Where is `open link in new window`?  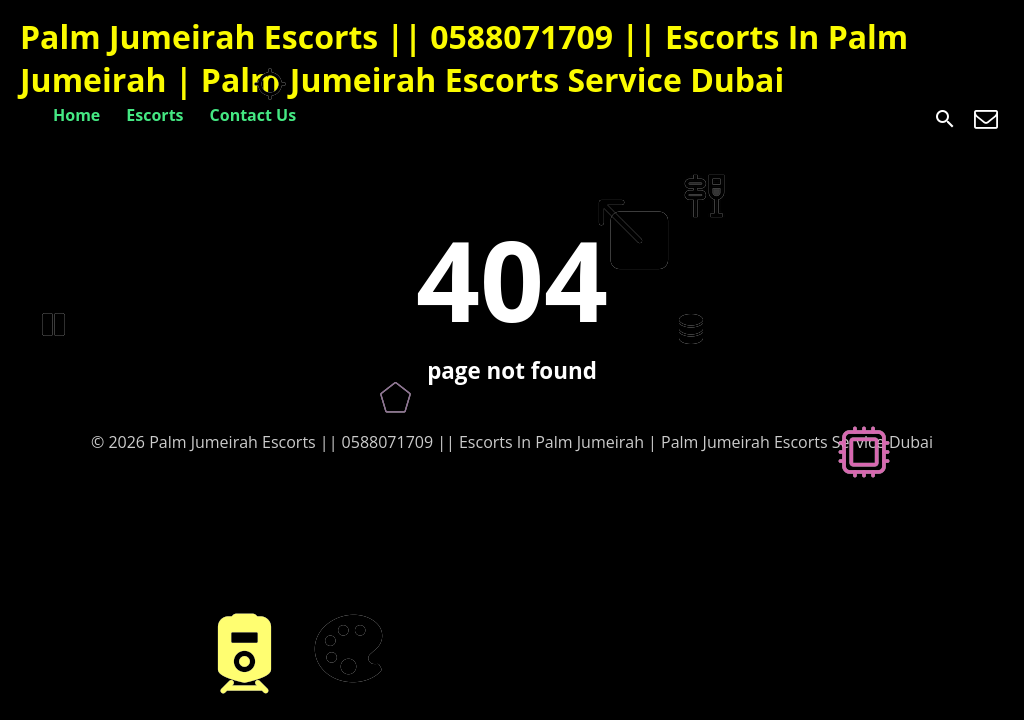
open link in new window is located at coordinates (633, 234).